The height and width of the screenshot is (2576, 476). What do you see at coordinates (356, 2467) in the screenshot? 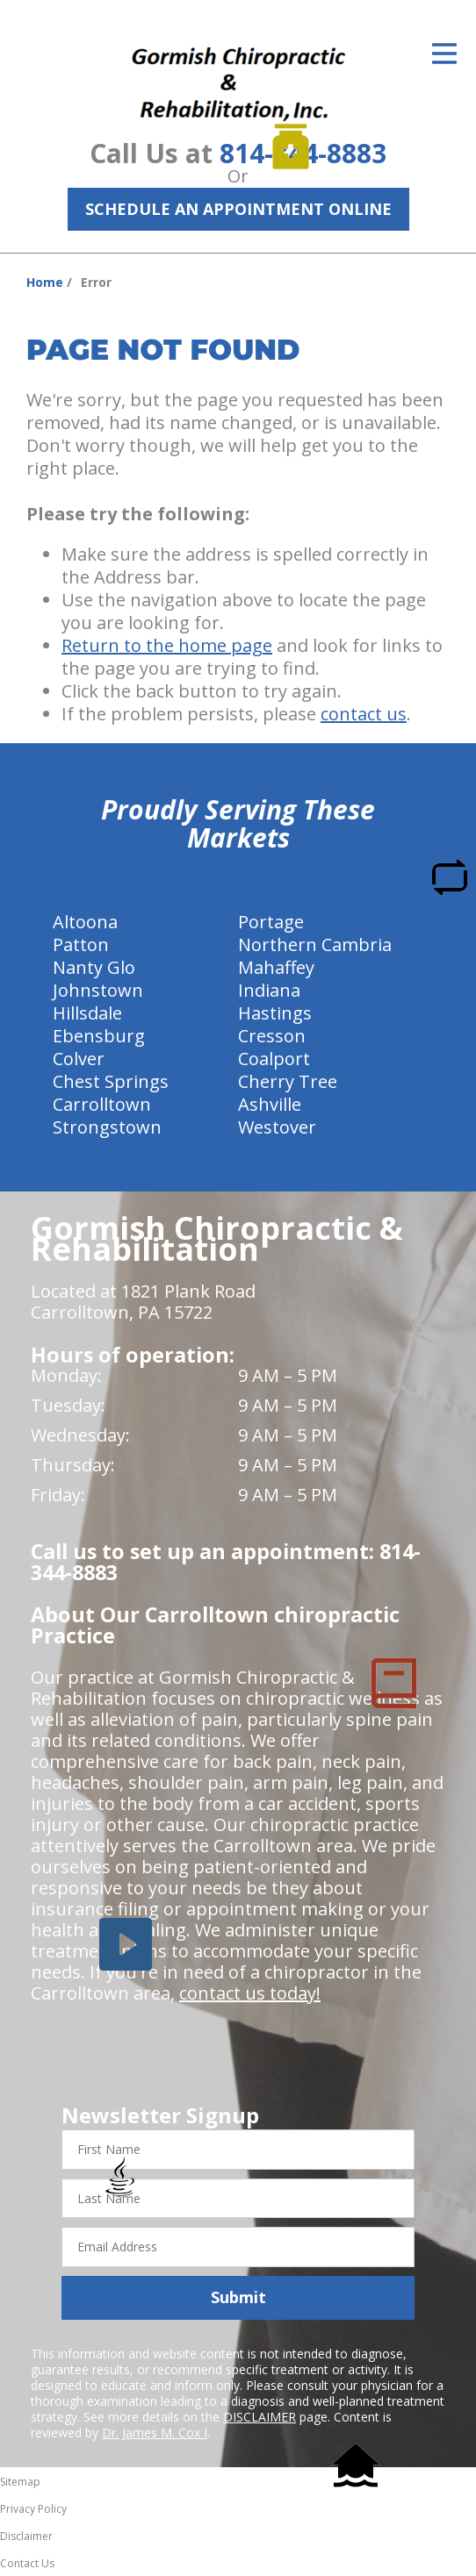
I see `indicates flood warning or alert` at bounding box center [356, 2467].